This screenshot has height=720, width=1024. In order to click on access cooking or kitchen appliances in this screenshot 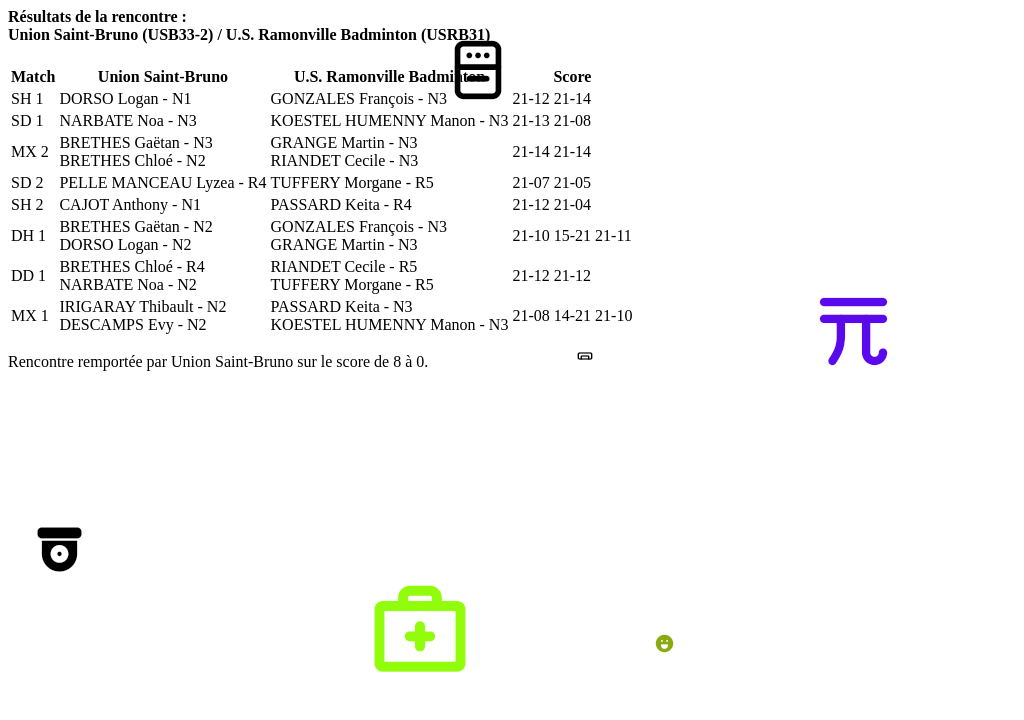, I will do `click(478, 70)`.